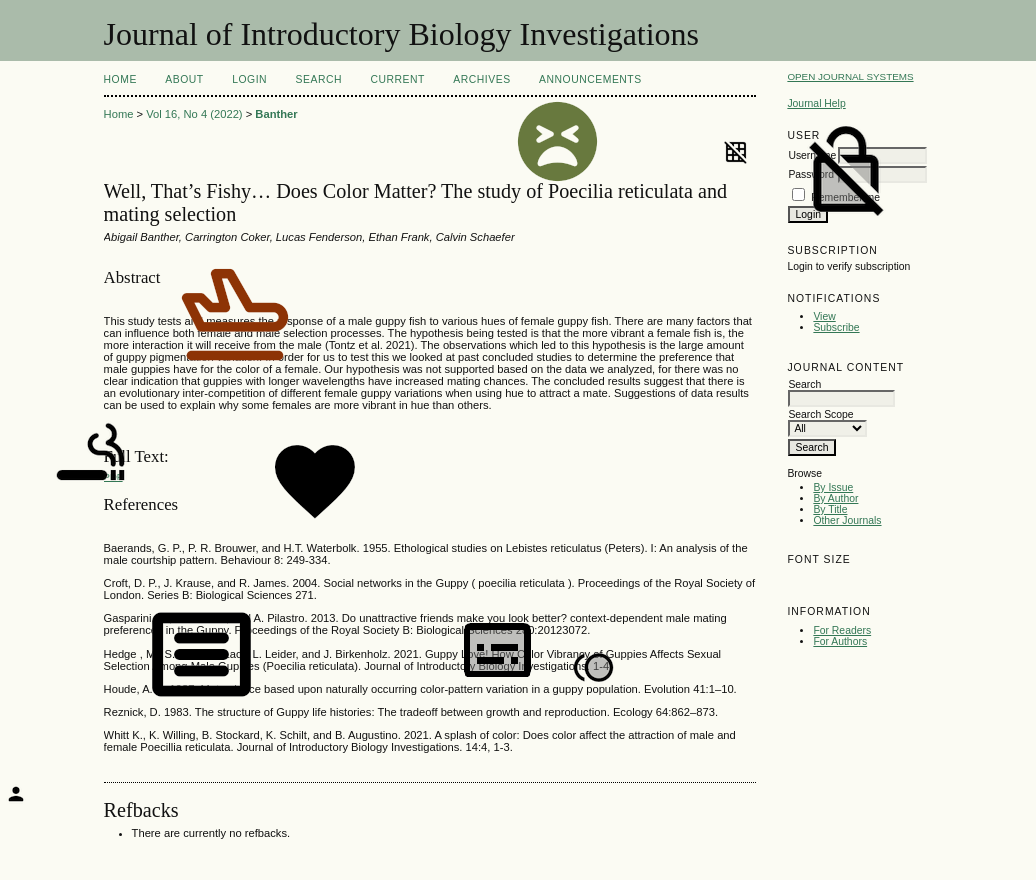 The height and width of the screenshot is (880, 1036). What do you see at coordinates (201, 654) in the screenshot?
I see `view article or document` at bounding box center [201, 654].